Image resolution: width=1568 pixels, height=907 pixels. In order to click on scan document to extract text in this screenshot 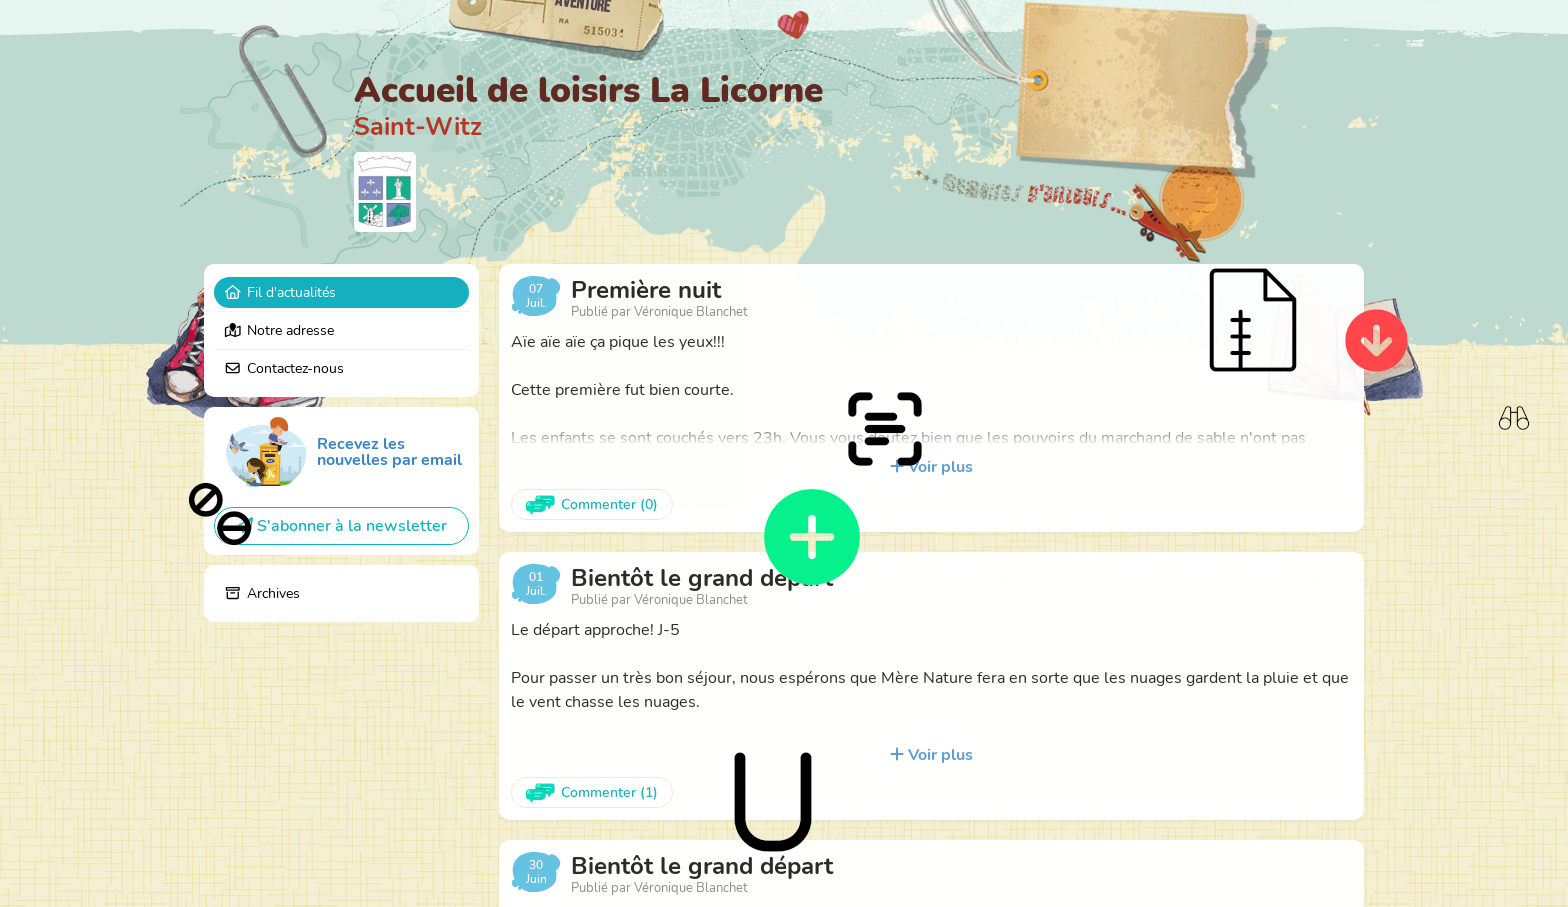, I will do `click(885, 429)`.